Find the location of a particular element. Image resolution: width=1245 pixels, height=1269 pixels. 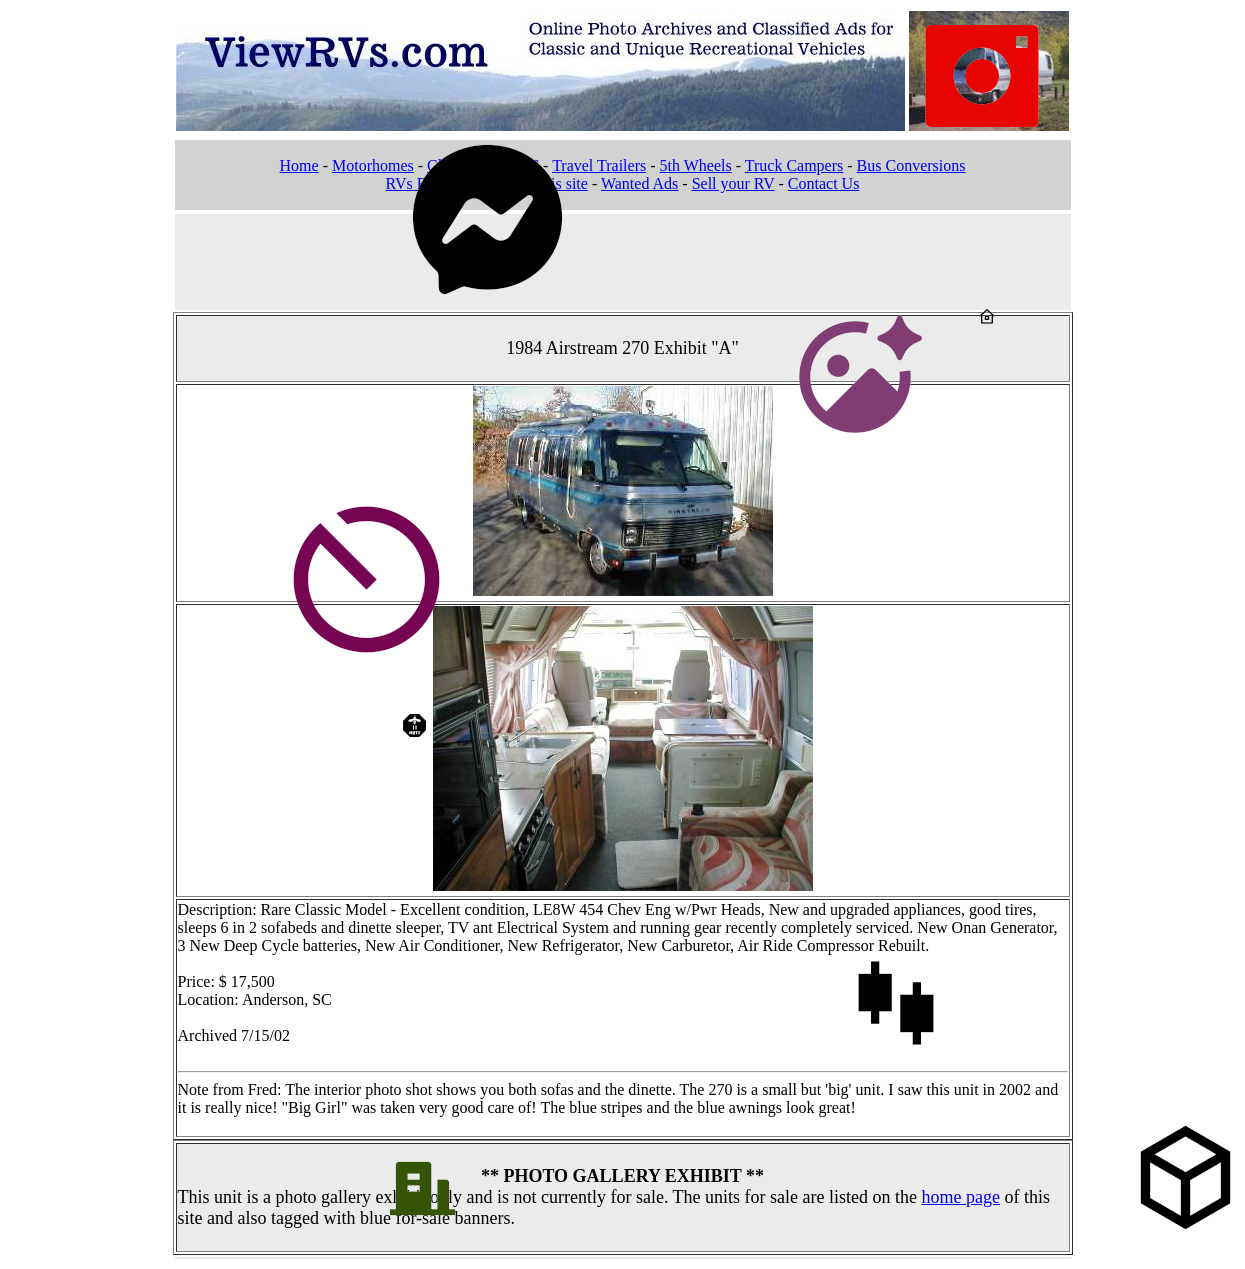

view 3d objects or models is located at coordinates (1185, 1177).